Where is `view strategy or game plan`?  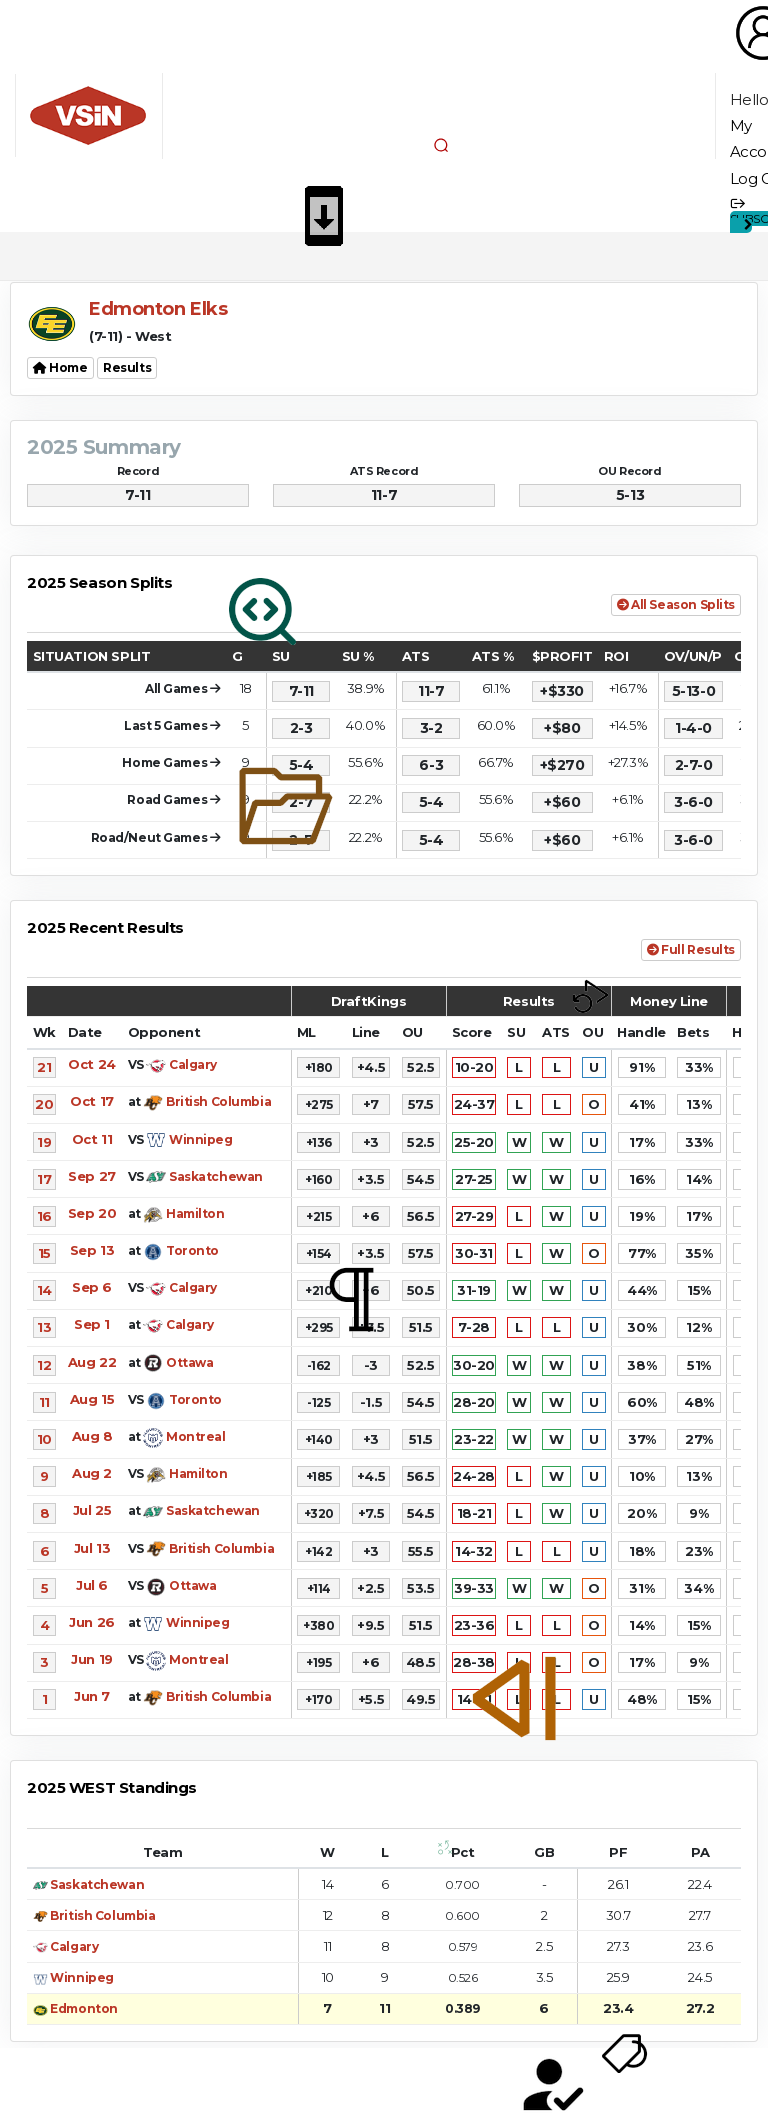
view strategy or game plan is located at coordinates (444, 1847).